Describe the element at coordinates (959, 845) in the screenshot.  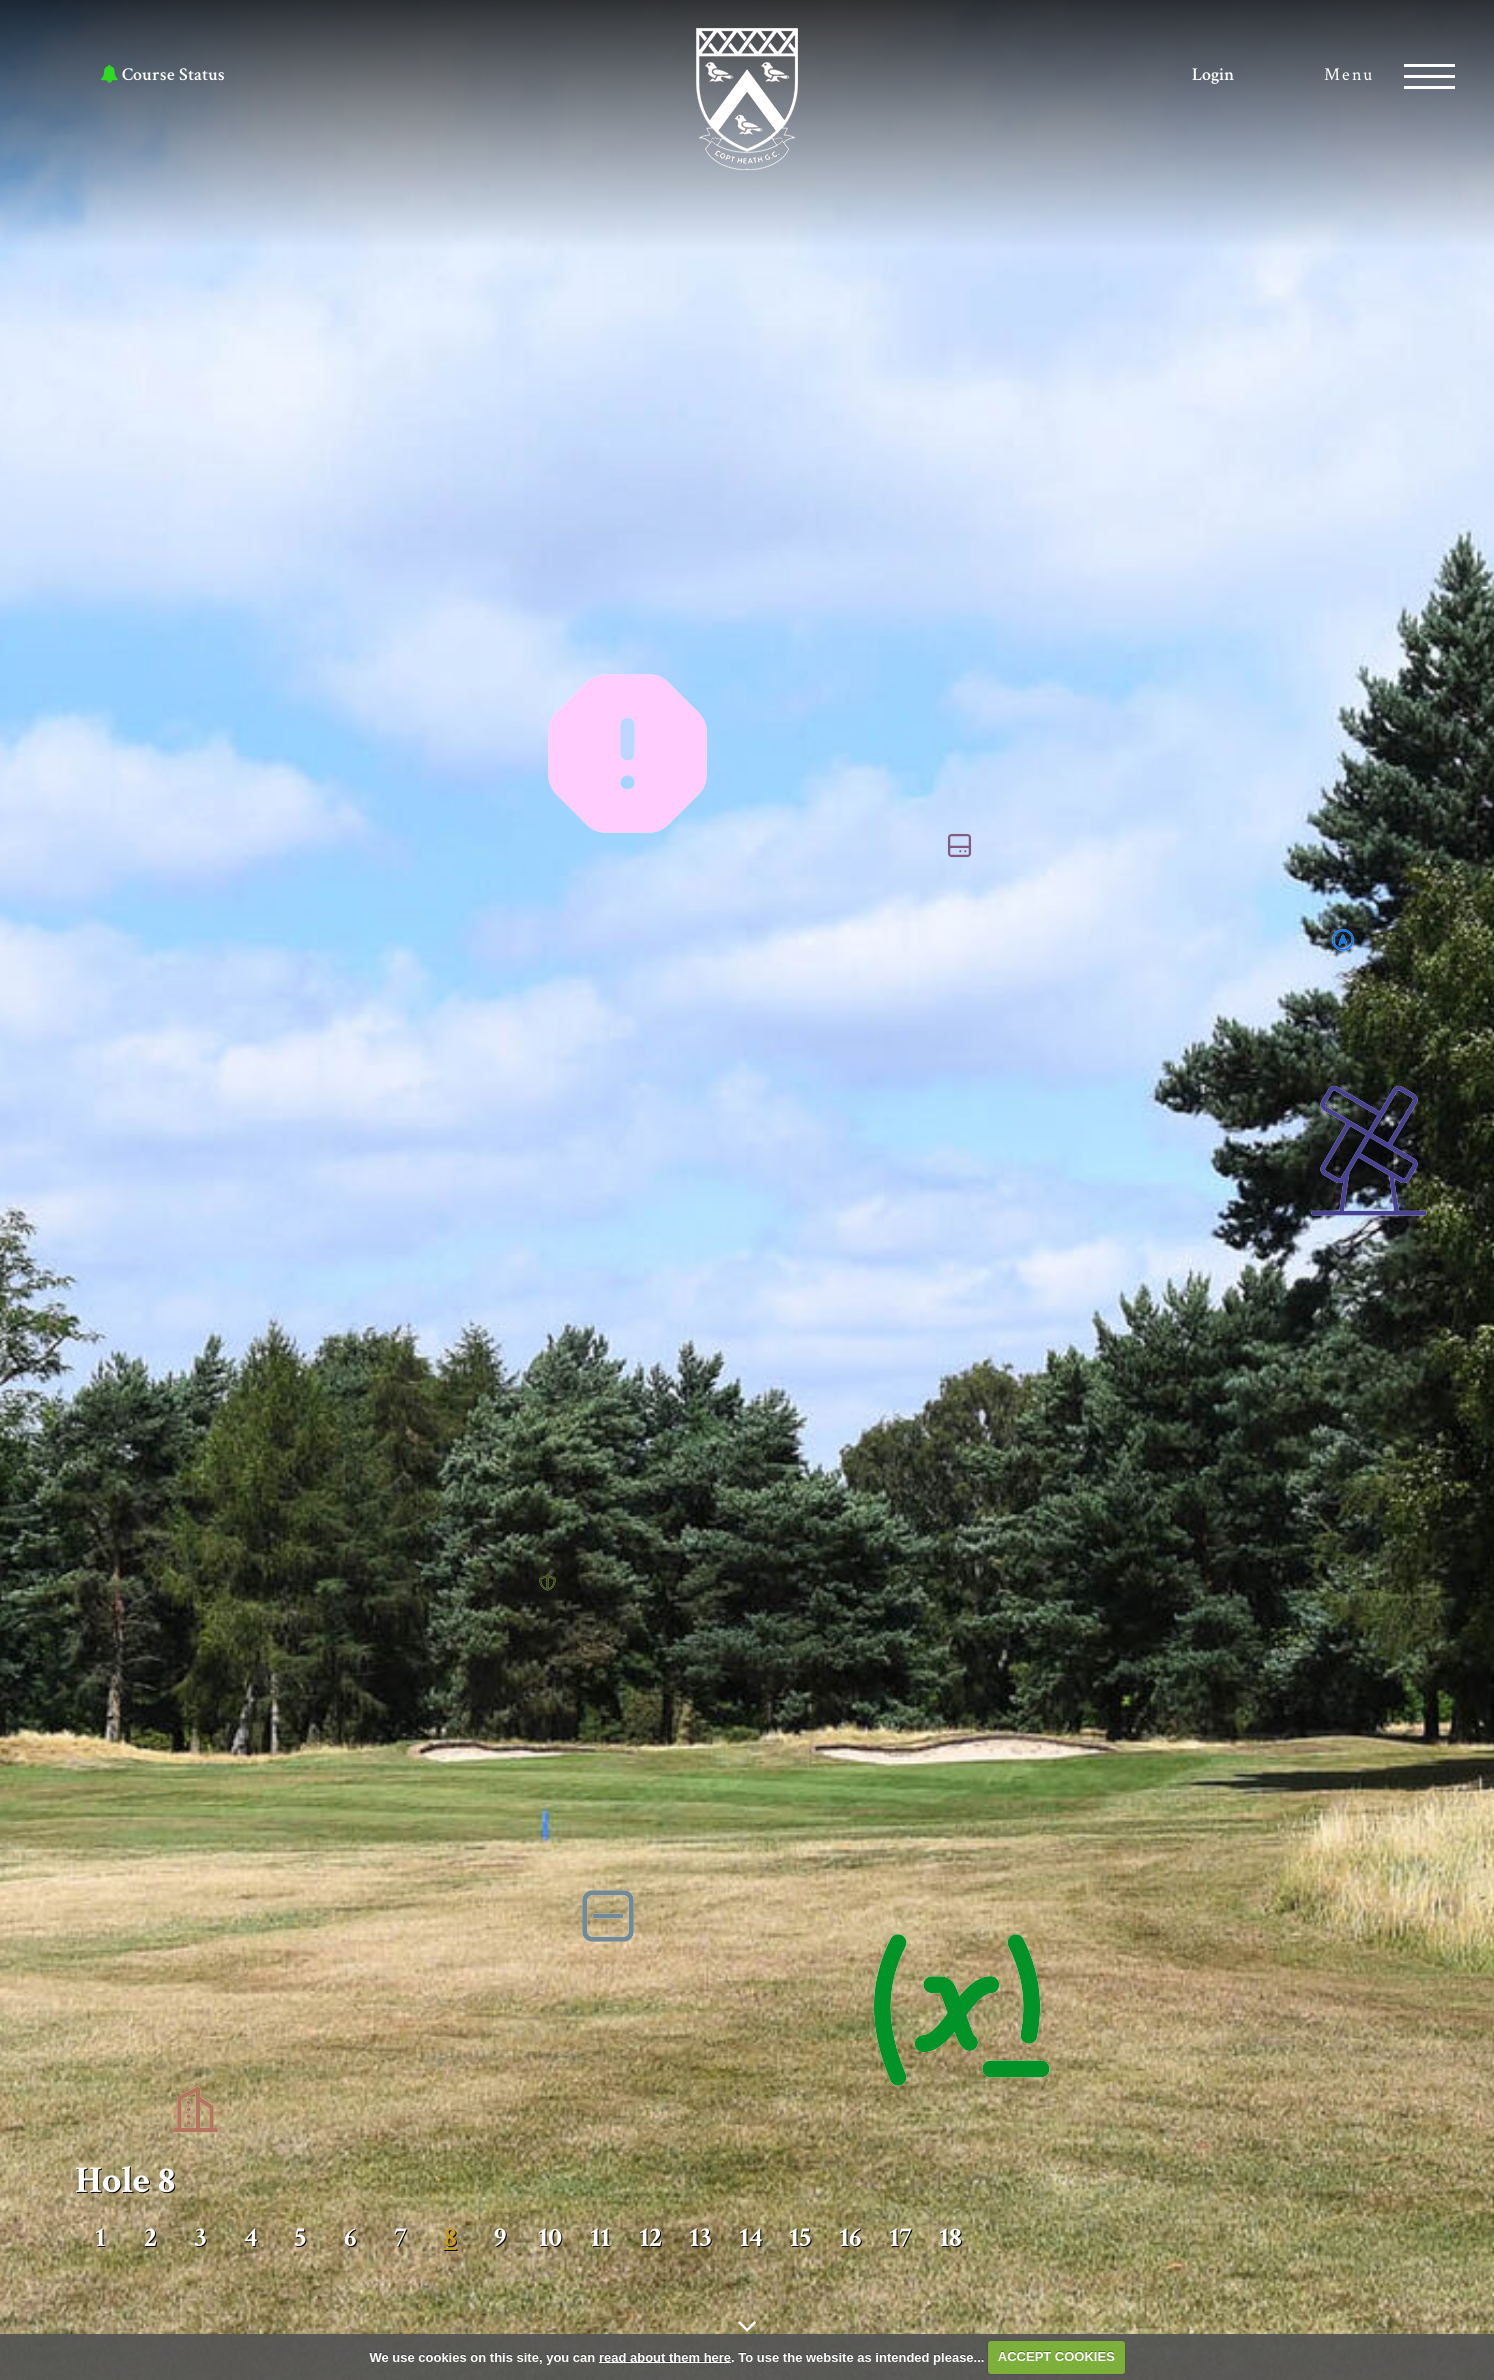
I see `access hard drive or storage settings` at that location.